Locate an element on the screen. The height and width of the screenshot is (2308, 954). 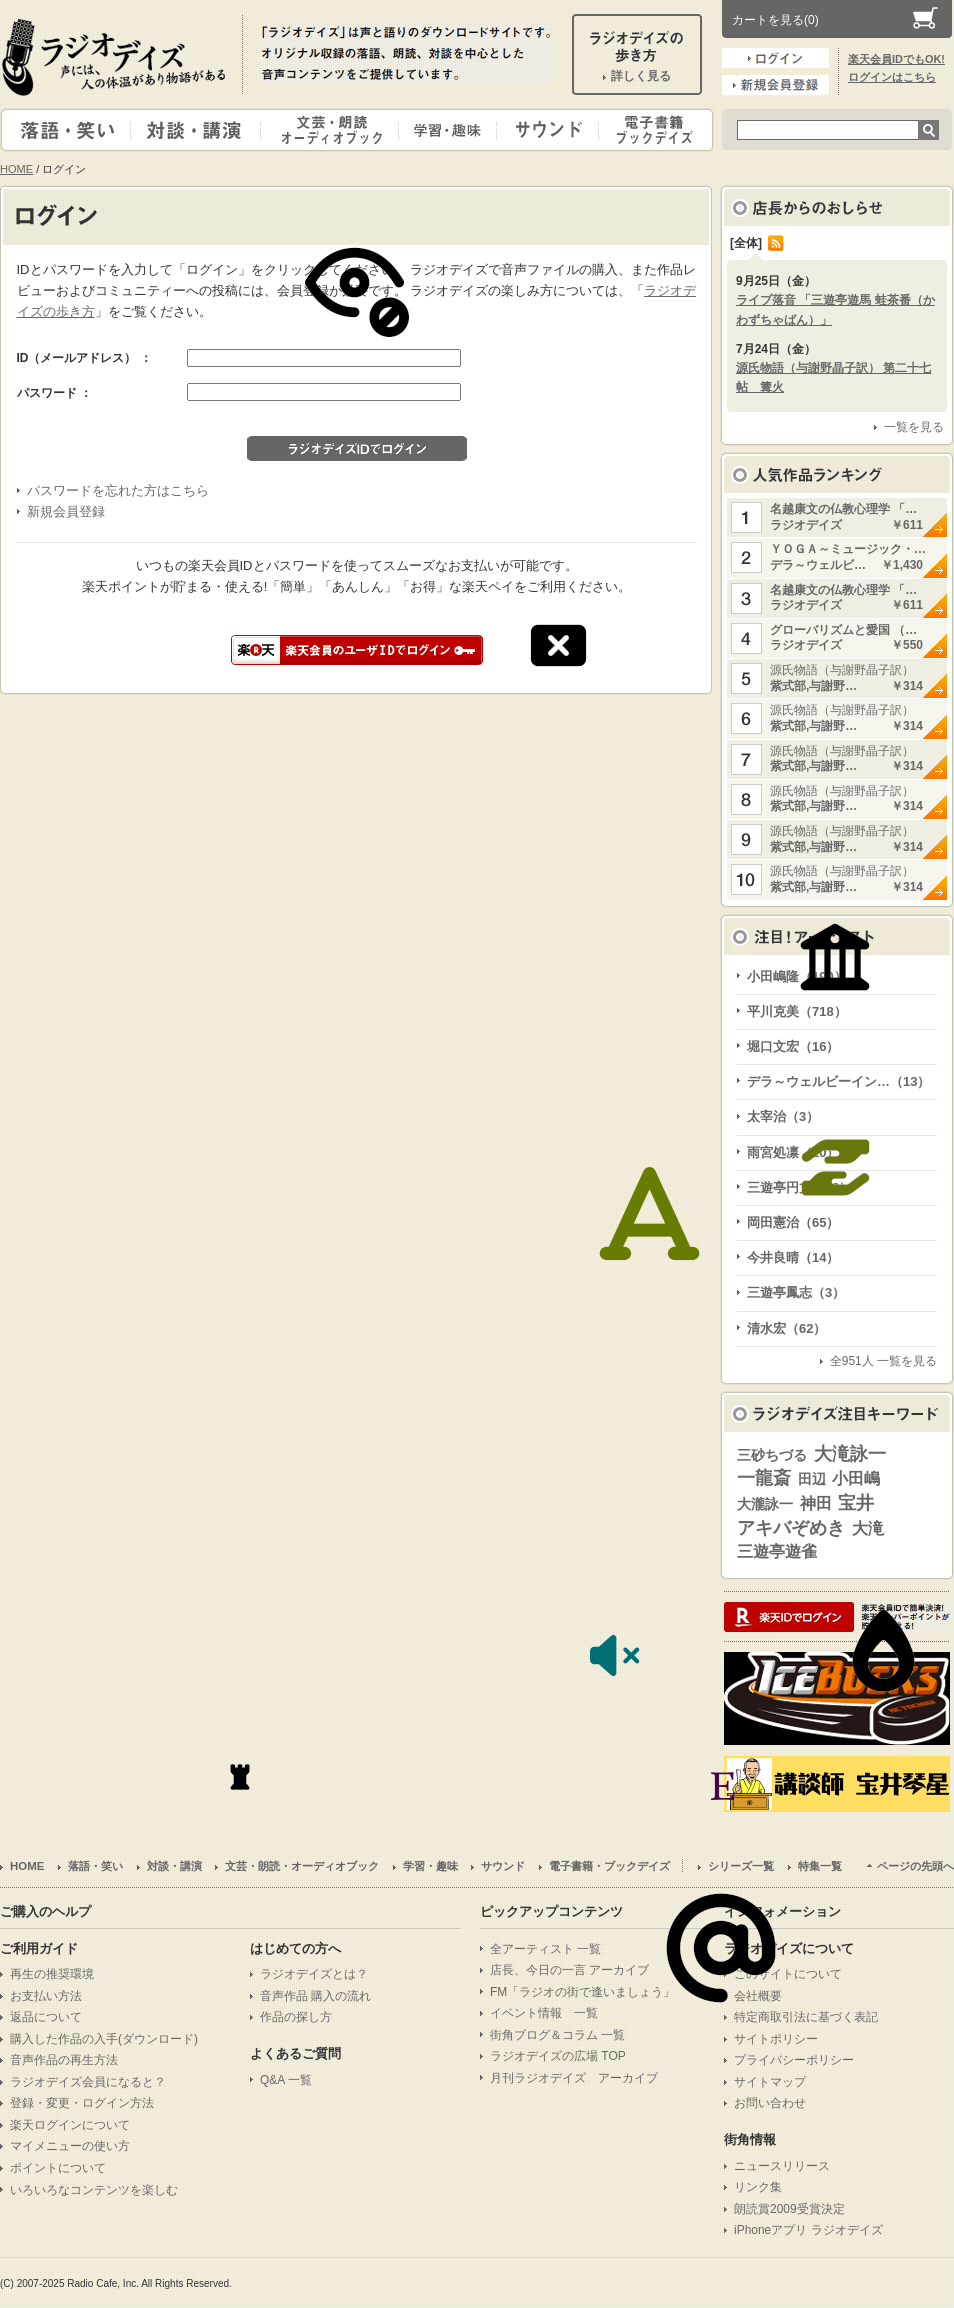
indicates partnership or collaboration features is located at coordinates (835, 1167).